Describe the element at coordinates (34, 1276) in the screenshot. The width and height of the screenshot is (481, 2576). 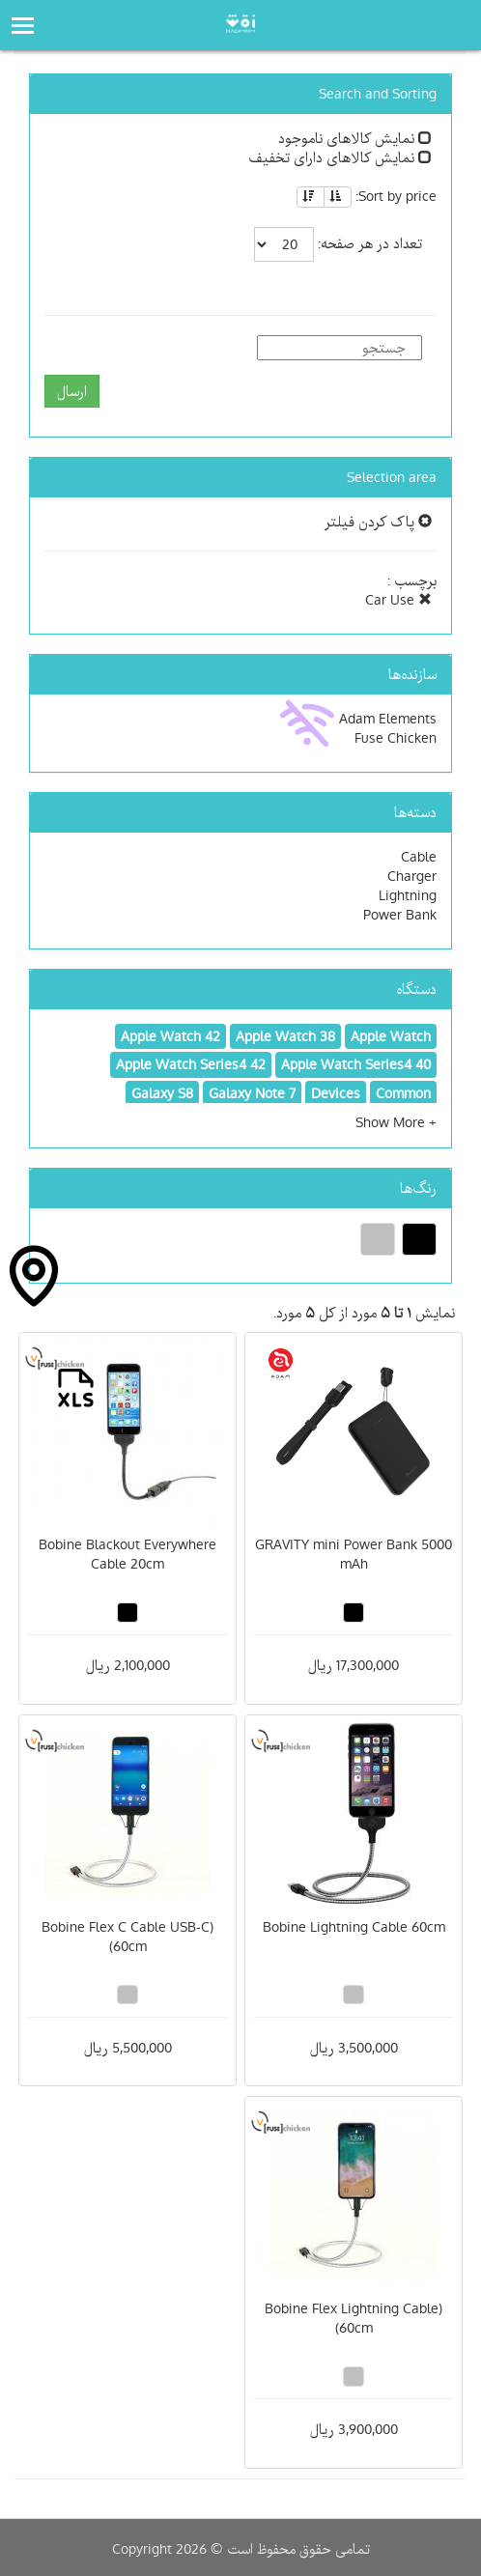
I see `view or set a location on the map` at that location.